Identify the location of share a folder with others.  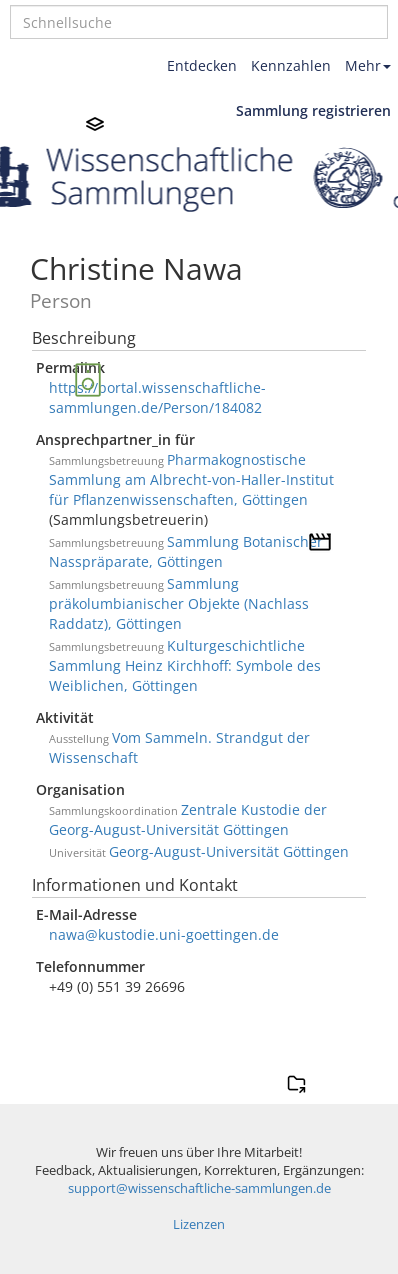
(296, 1083).